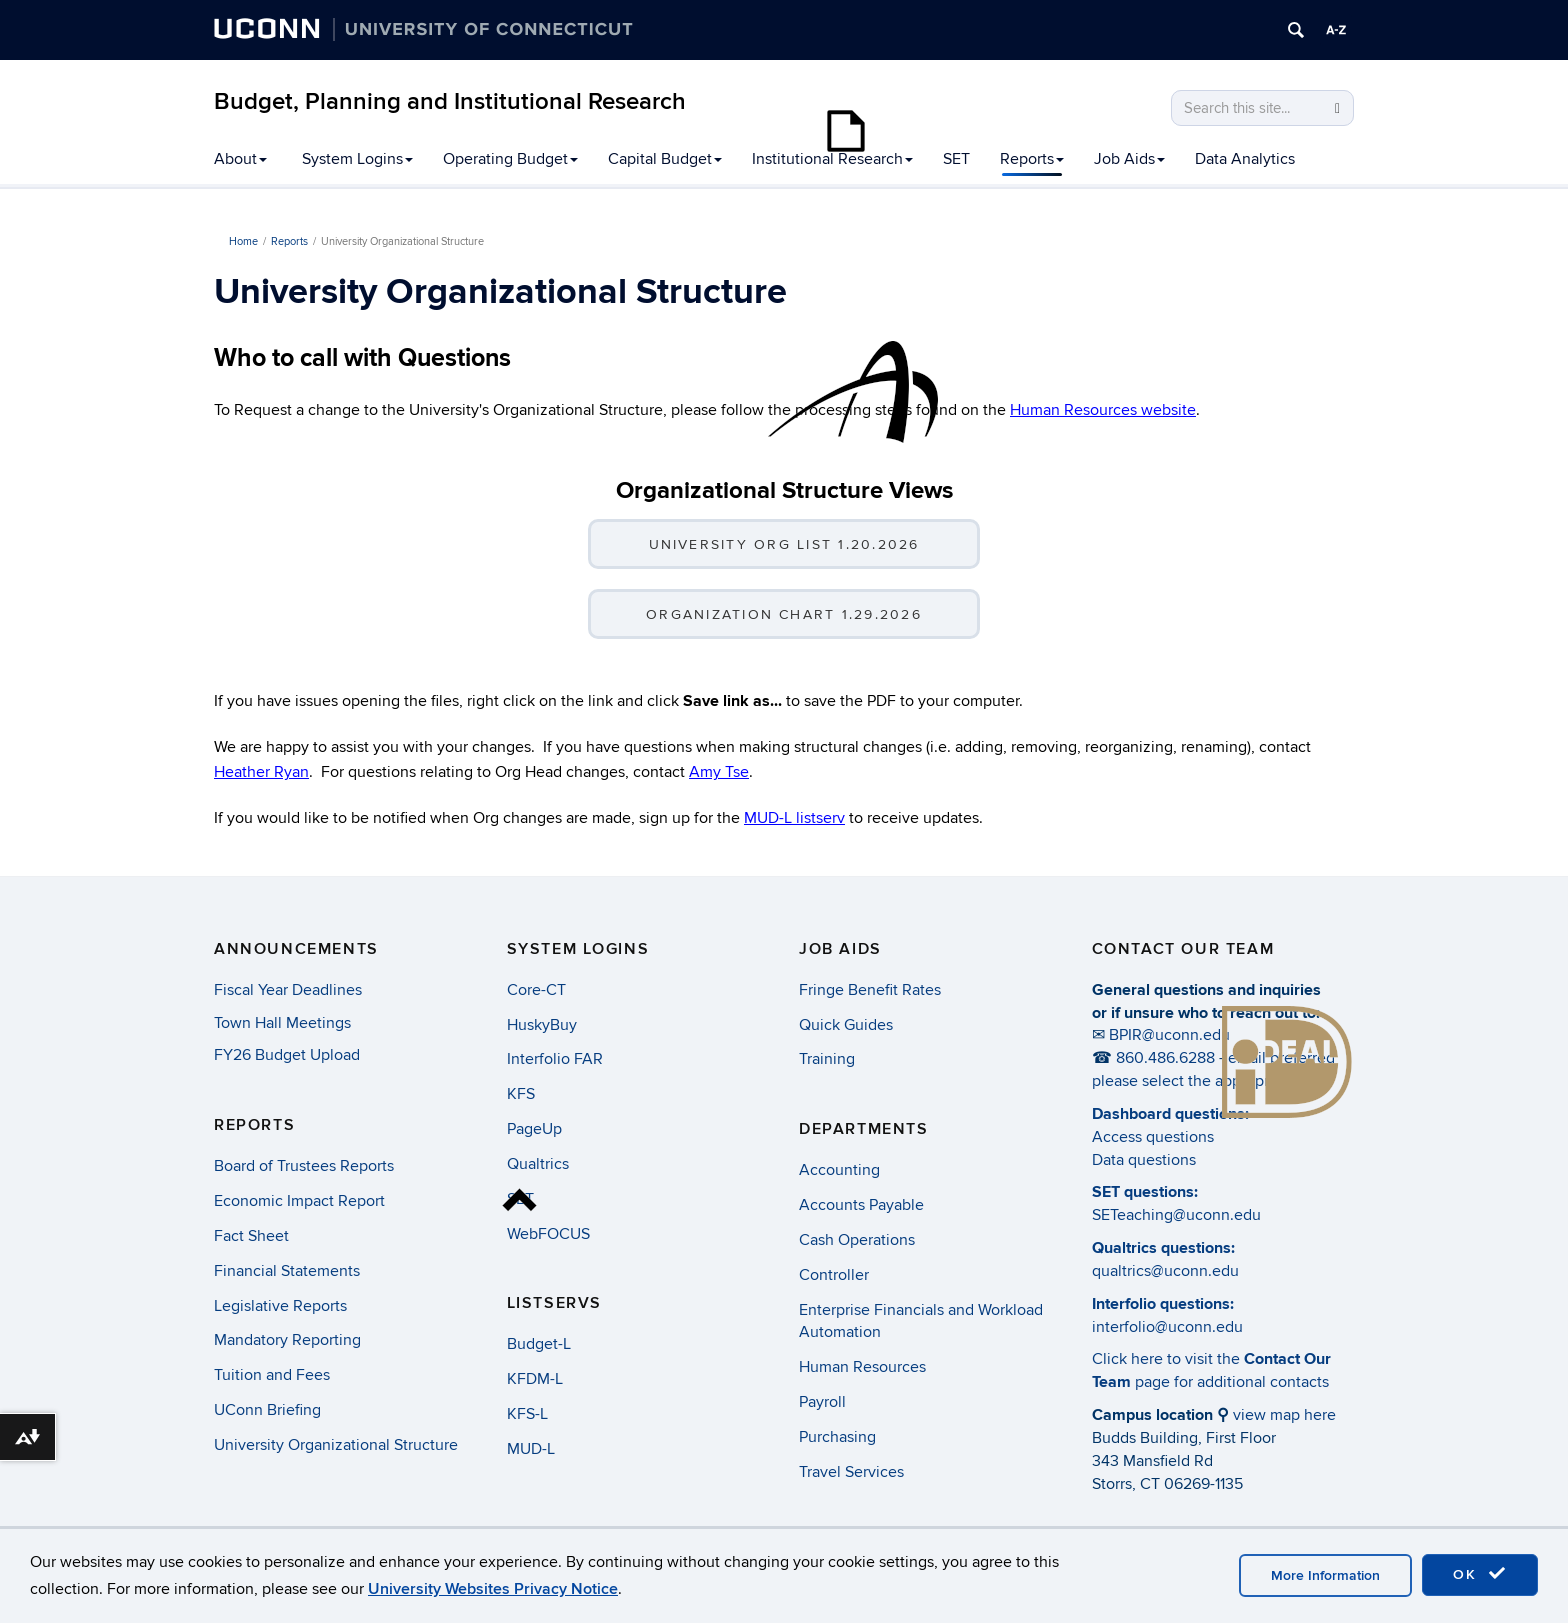 The height and width of the screenshot is (1623, 1568). I want to click on elavon payment services logo, so click(853, 392).